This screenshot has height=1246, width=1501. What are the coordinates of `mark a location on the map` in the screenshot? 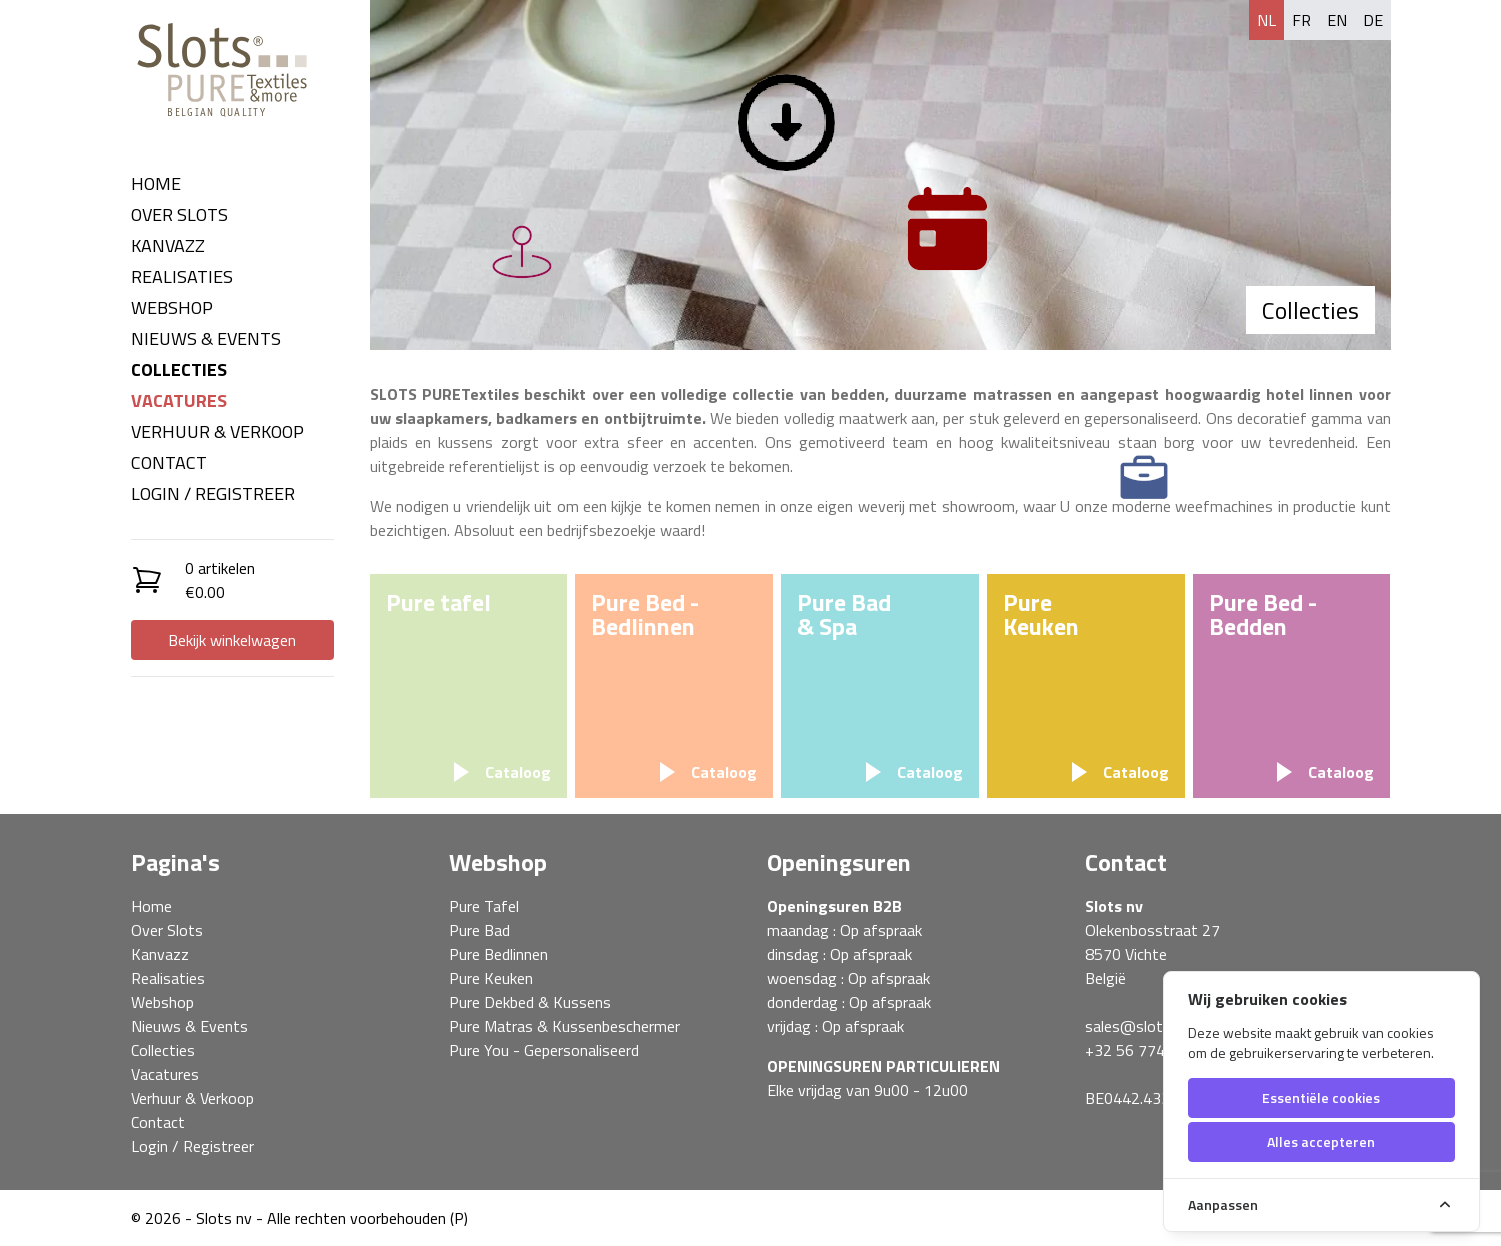 It's located at (522, 253).